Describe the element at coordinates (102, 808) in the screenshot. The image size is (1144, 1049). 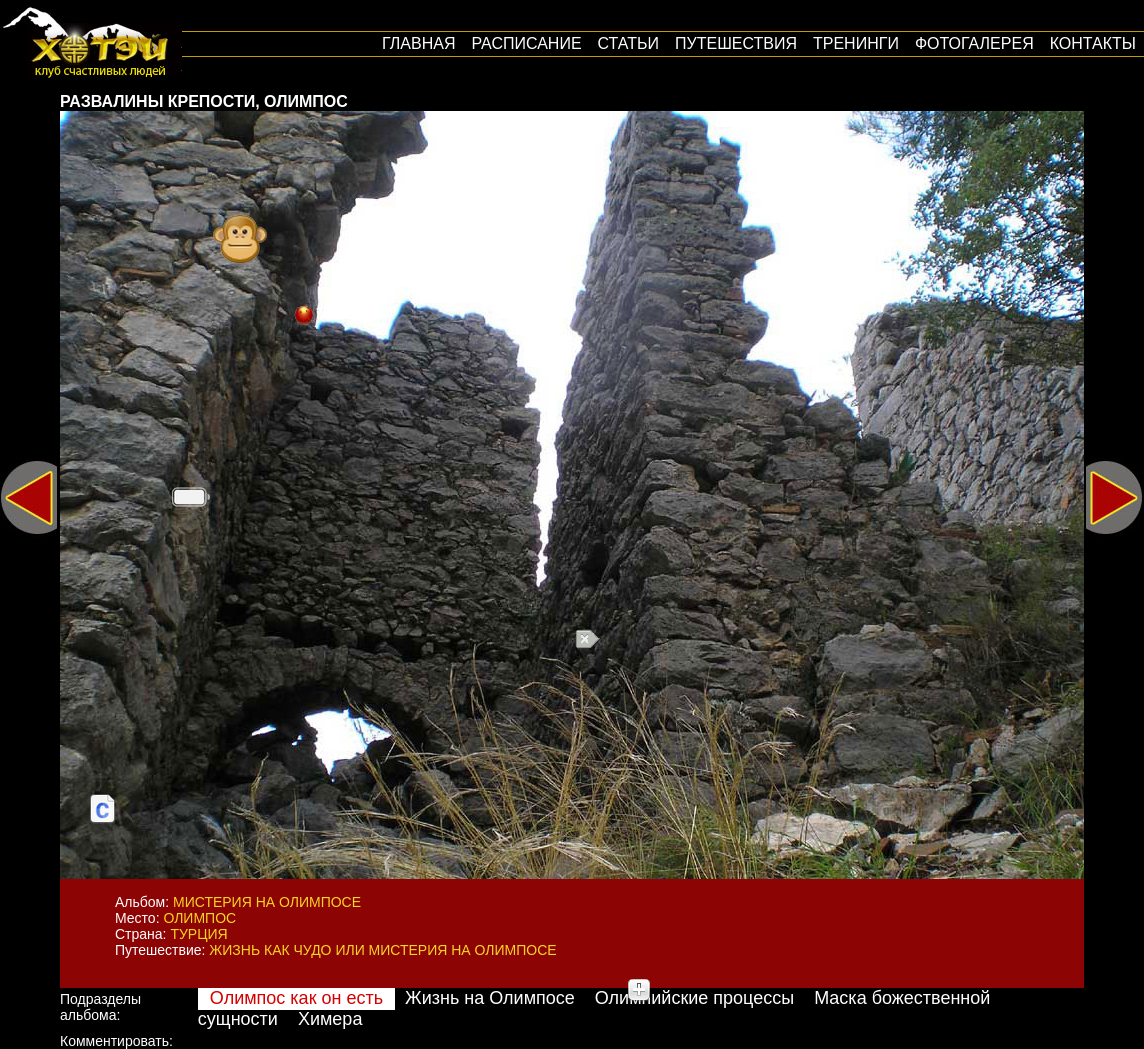
I see `a C programming language source file` at that location.